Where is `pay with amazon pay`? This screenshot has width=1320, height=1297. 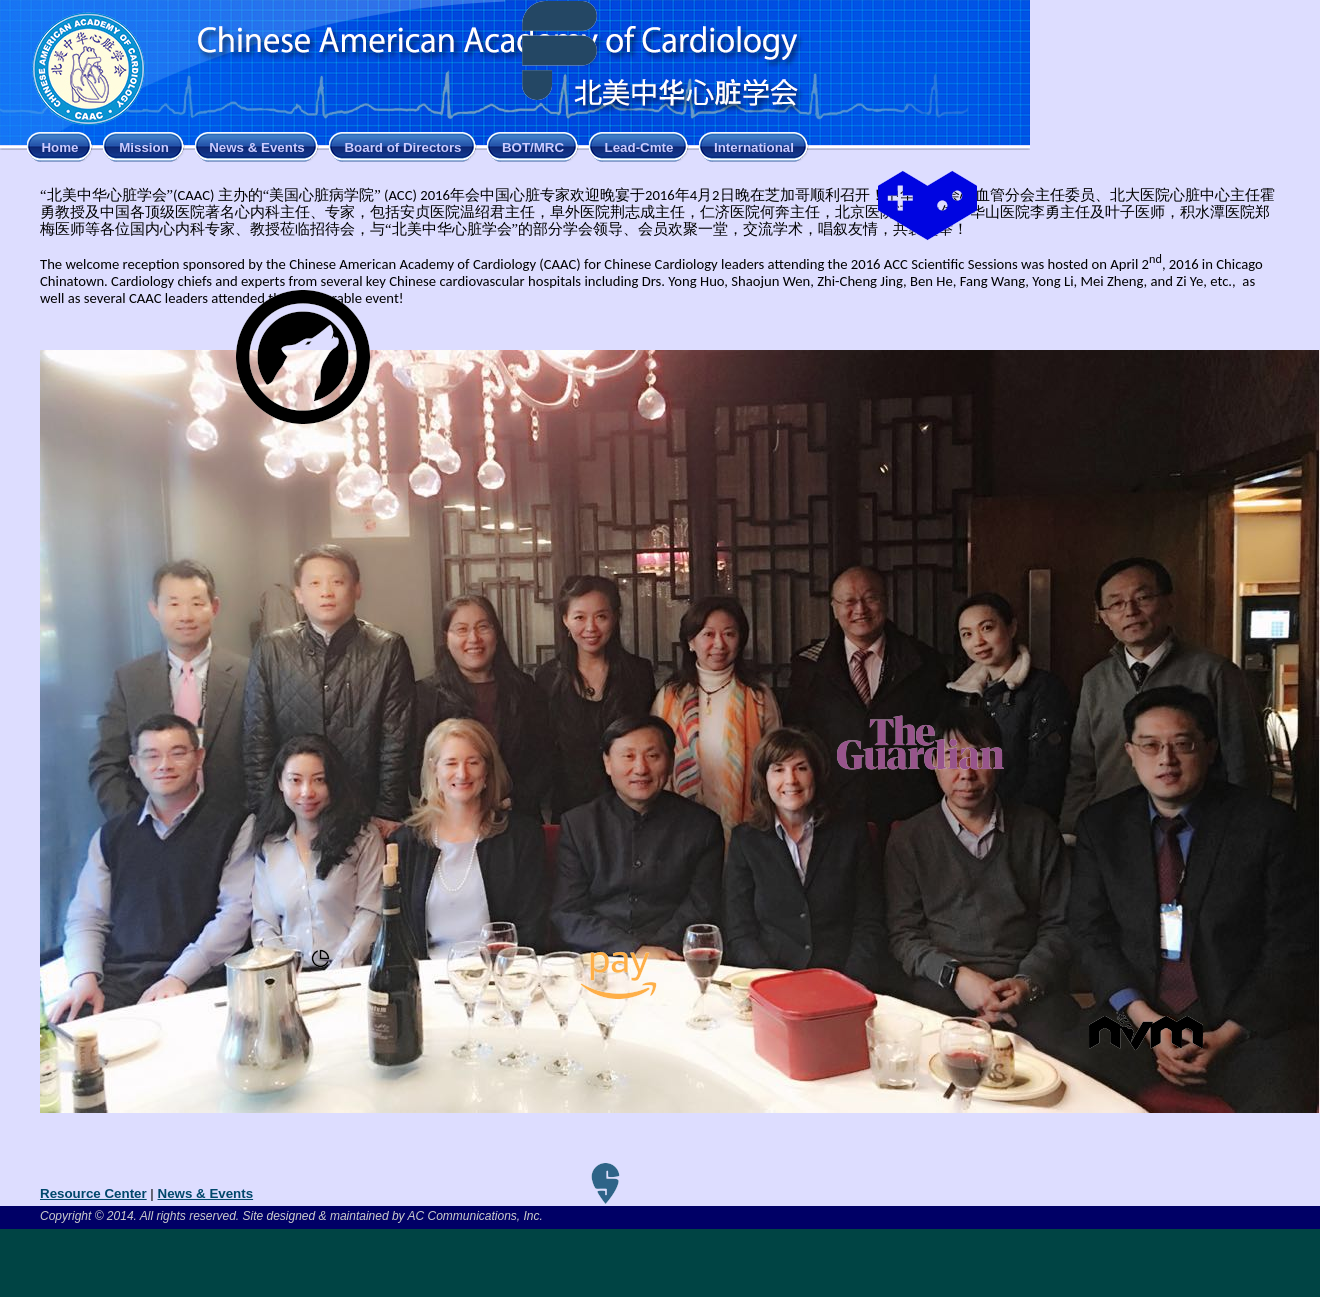 pay with amazon pay is located at coordinates (618, 975).